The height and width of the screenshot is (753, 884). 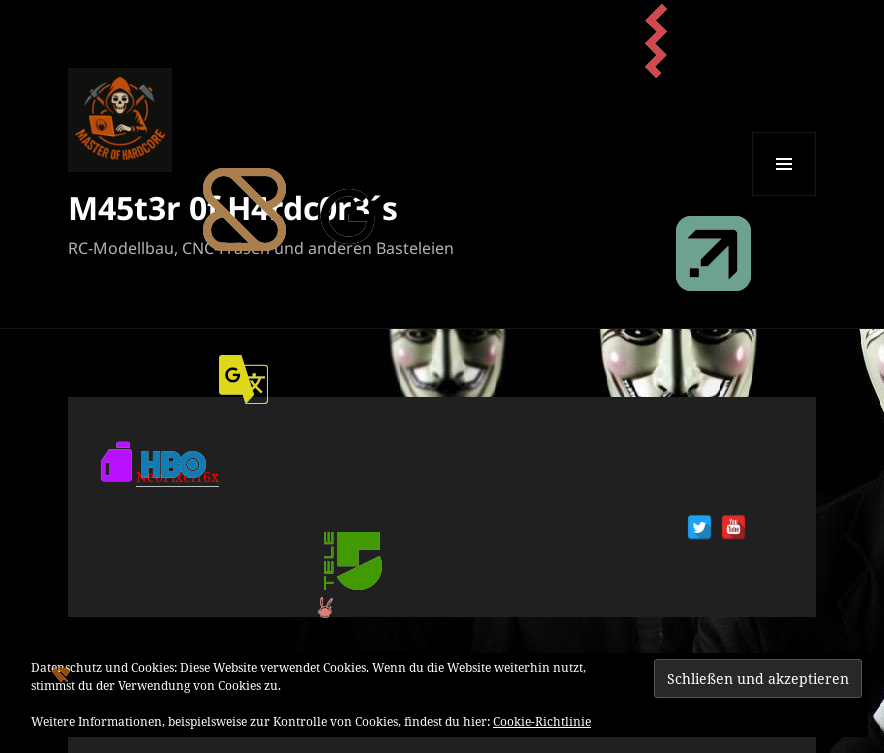 What do you see at coordinates (656, 41) in the screenshot?
I see `common workflow language logo` at bounding box center [656, 41].